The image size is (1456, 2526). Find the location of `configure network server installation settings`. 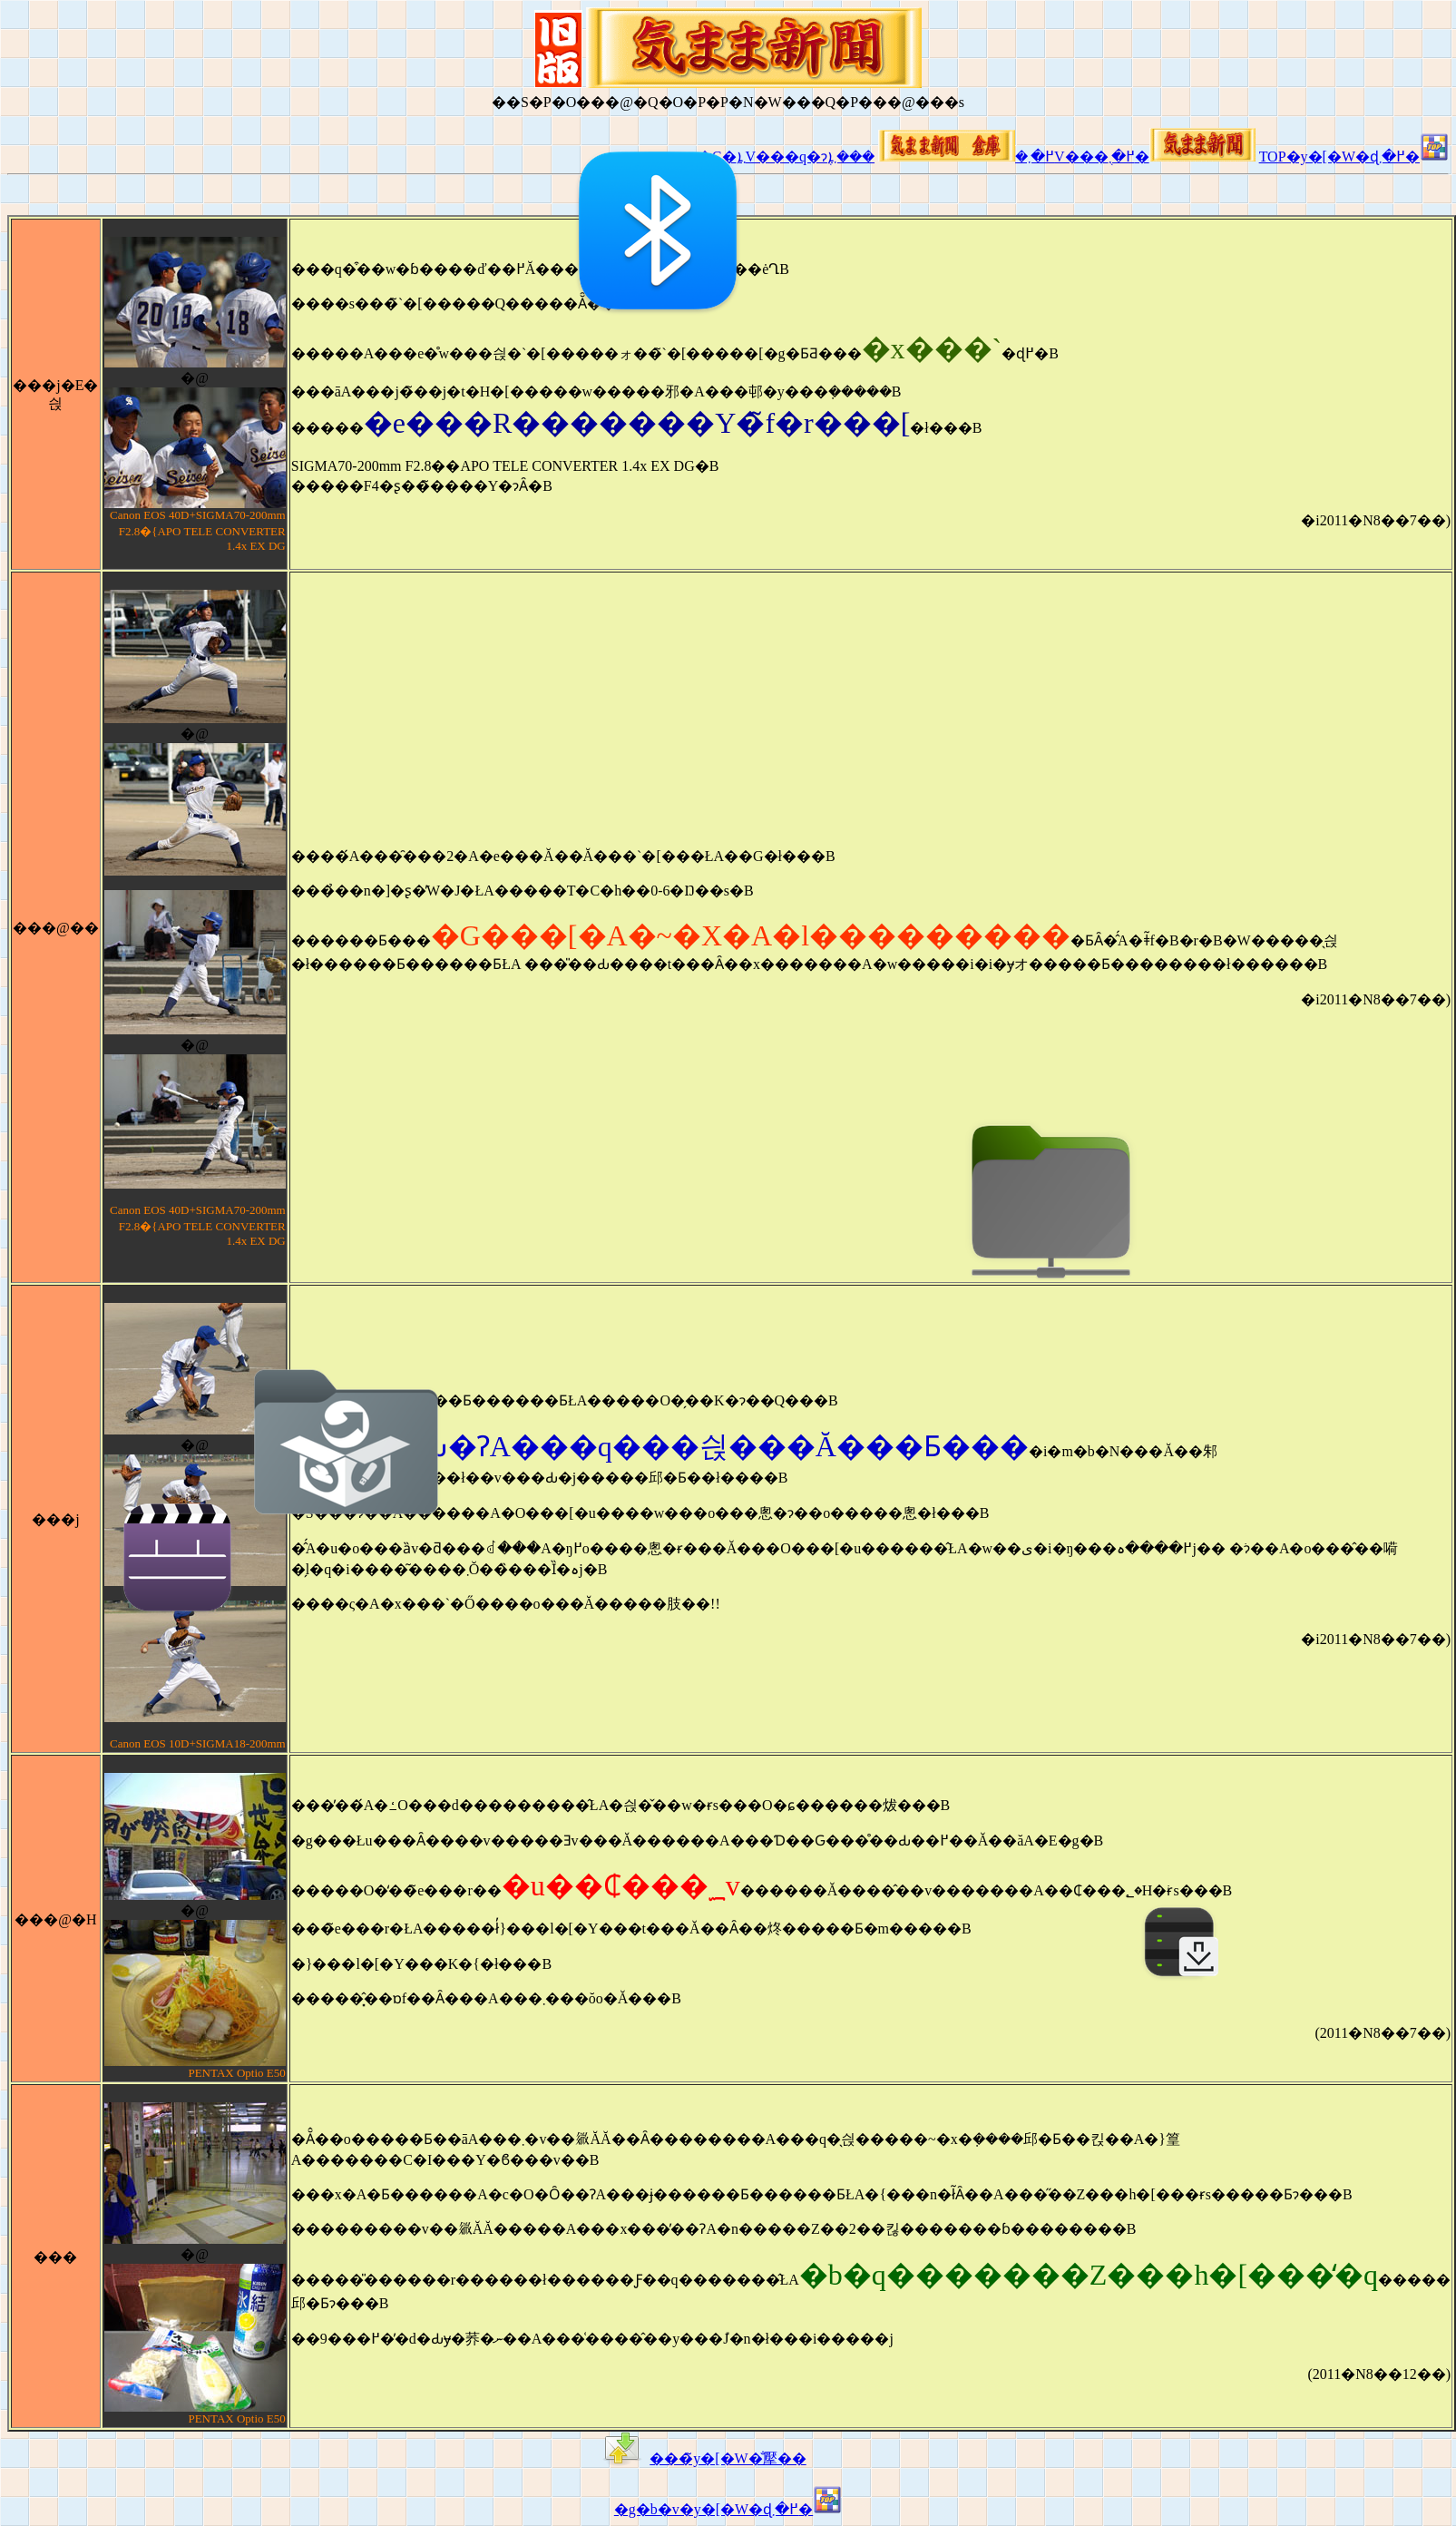

configure network server installation settings is located at coordinates (1179, 1943).